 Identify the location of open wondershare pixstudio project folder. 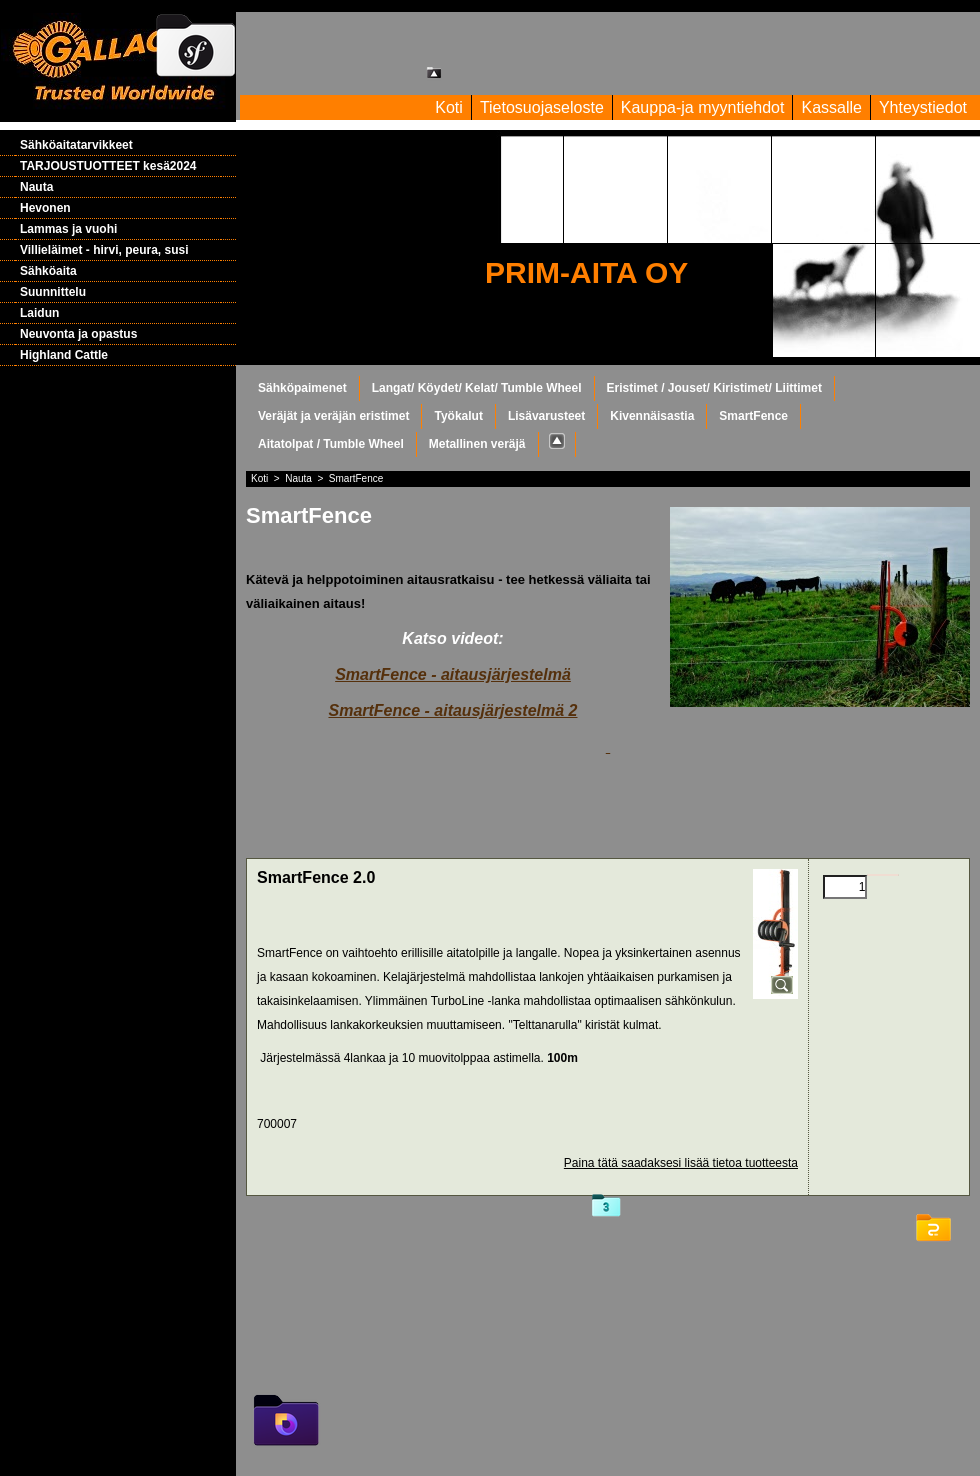
(286, 1422).